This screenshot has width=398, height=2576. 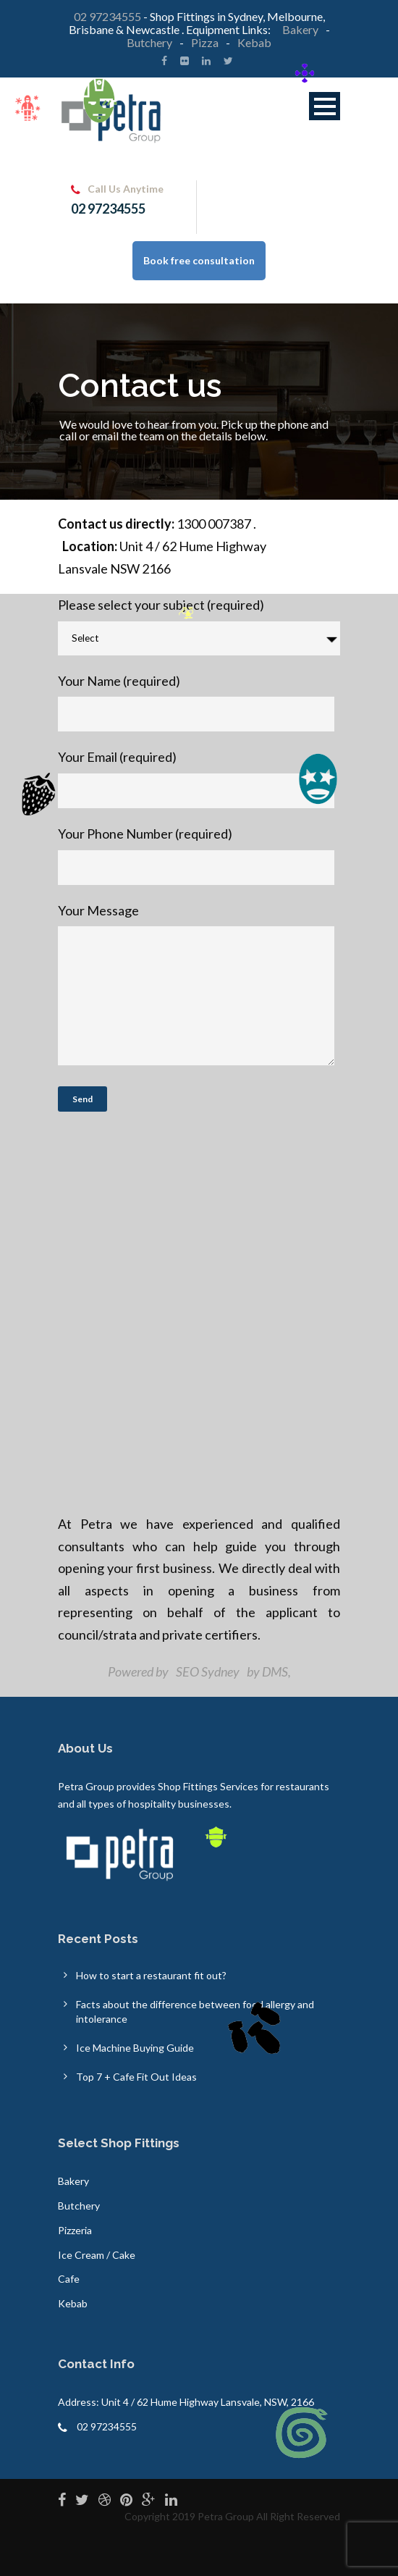 What do you see at coordinates (186, 613) in the screenshot?
I see `access prank or joke features` at bounding box center [186, 613].